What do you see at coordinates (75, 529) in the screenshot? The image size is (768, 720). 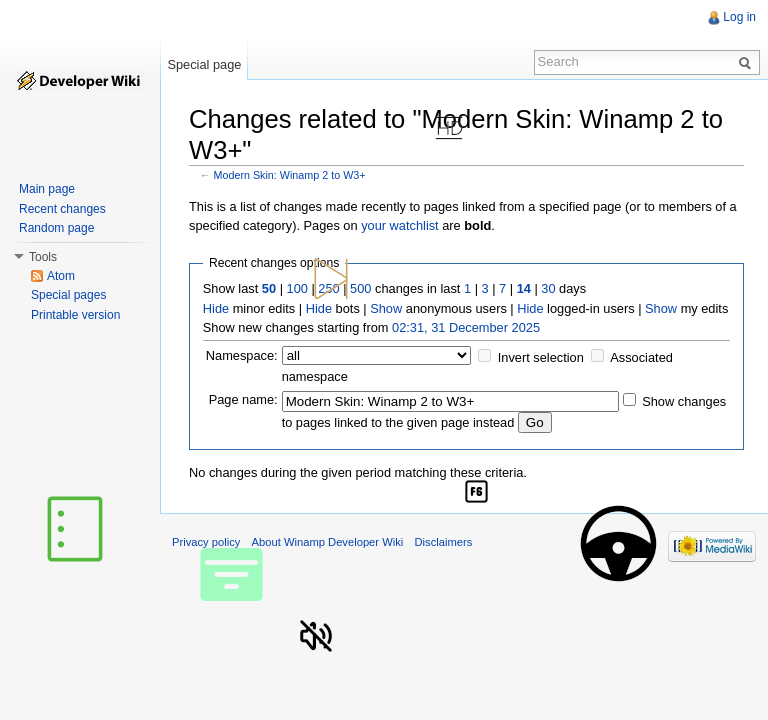 I see `view screenplay or script documents` at bounding box center [75, 529].